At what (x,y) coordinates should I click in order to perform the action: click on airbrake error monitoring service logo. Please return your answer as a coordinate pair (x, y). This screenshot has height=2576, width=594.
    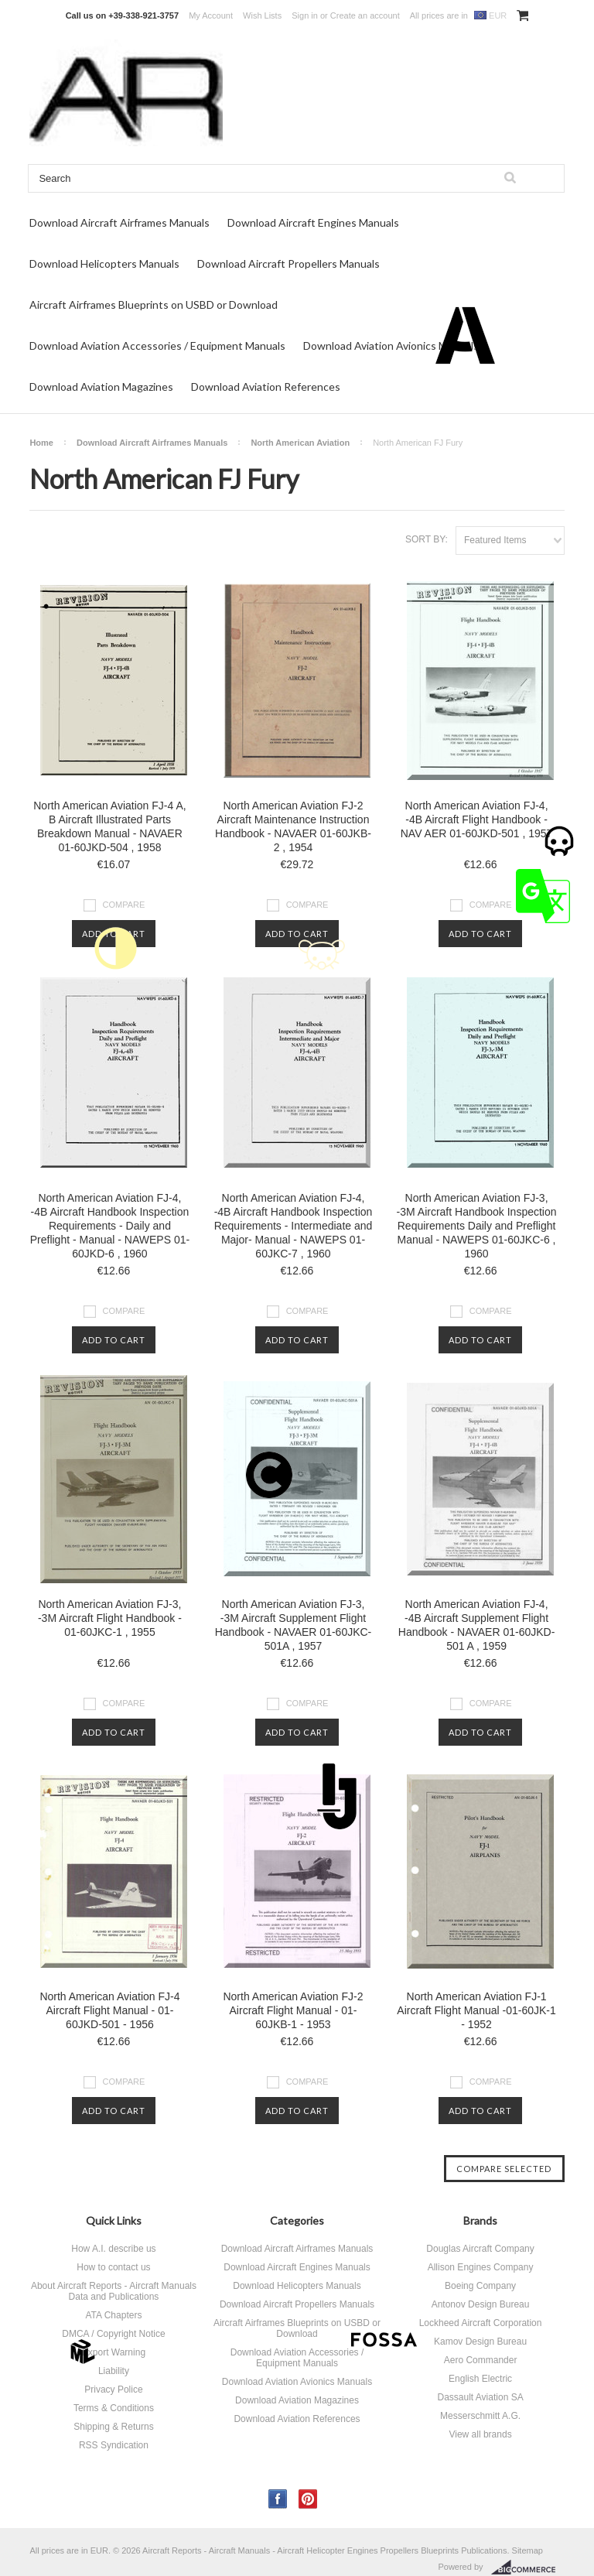
    Looking at the image, I should click on (465, 335).